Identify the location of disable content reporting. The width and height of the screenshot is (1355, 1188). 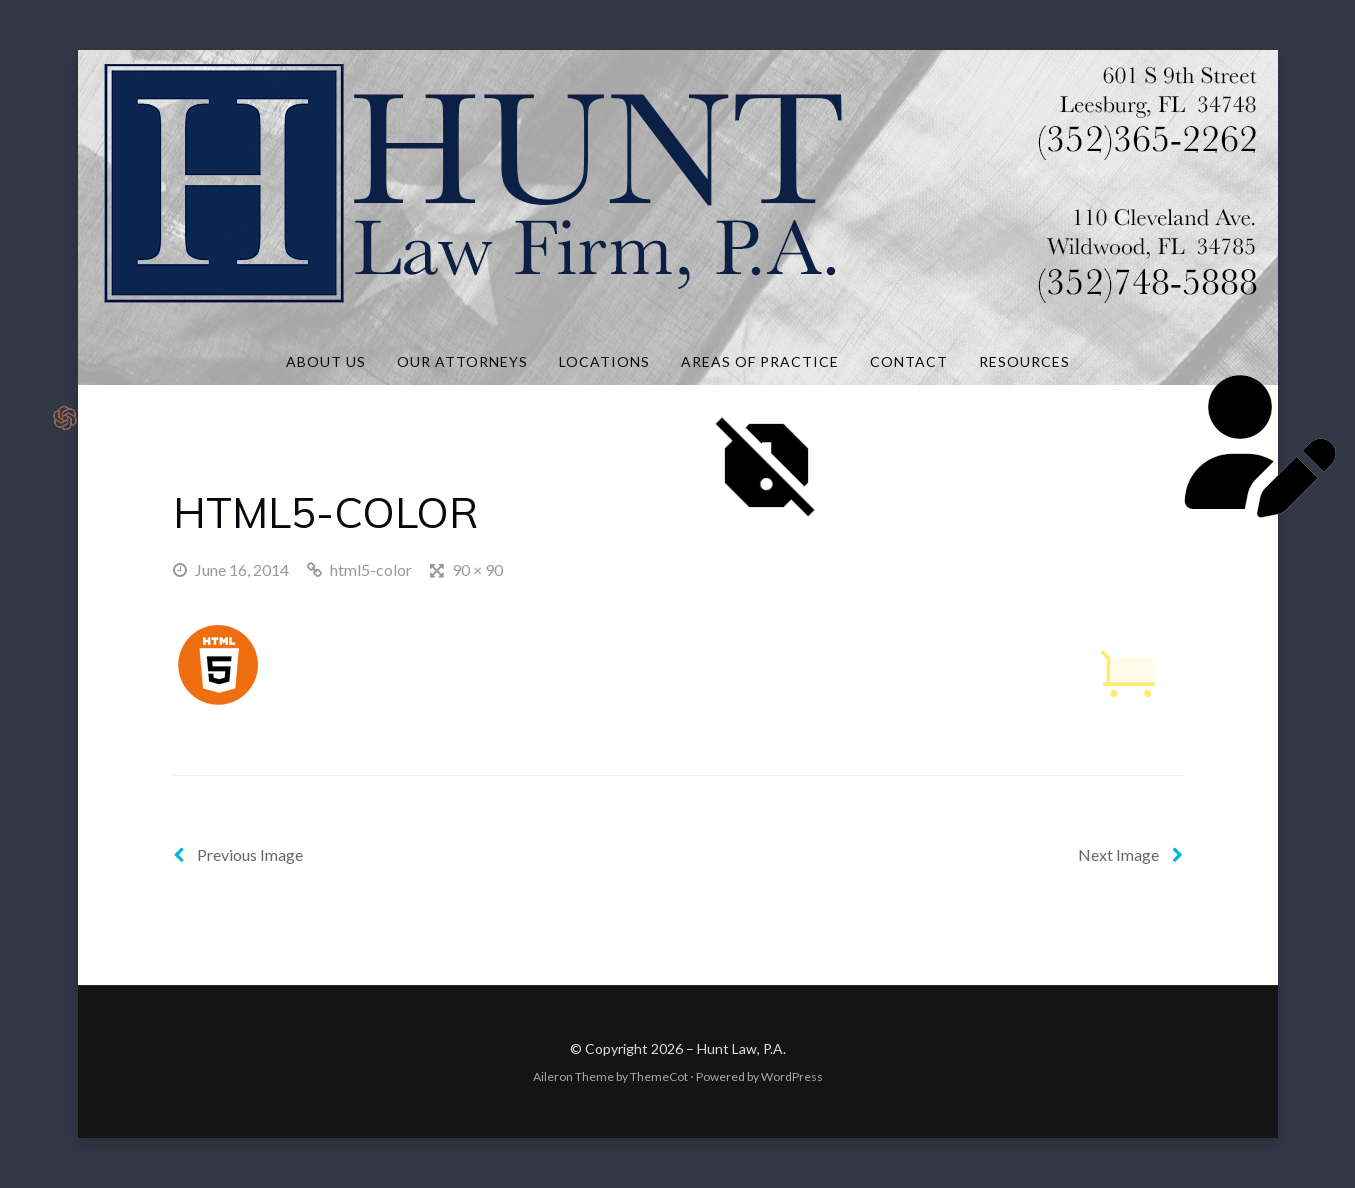
(766, 465).